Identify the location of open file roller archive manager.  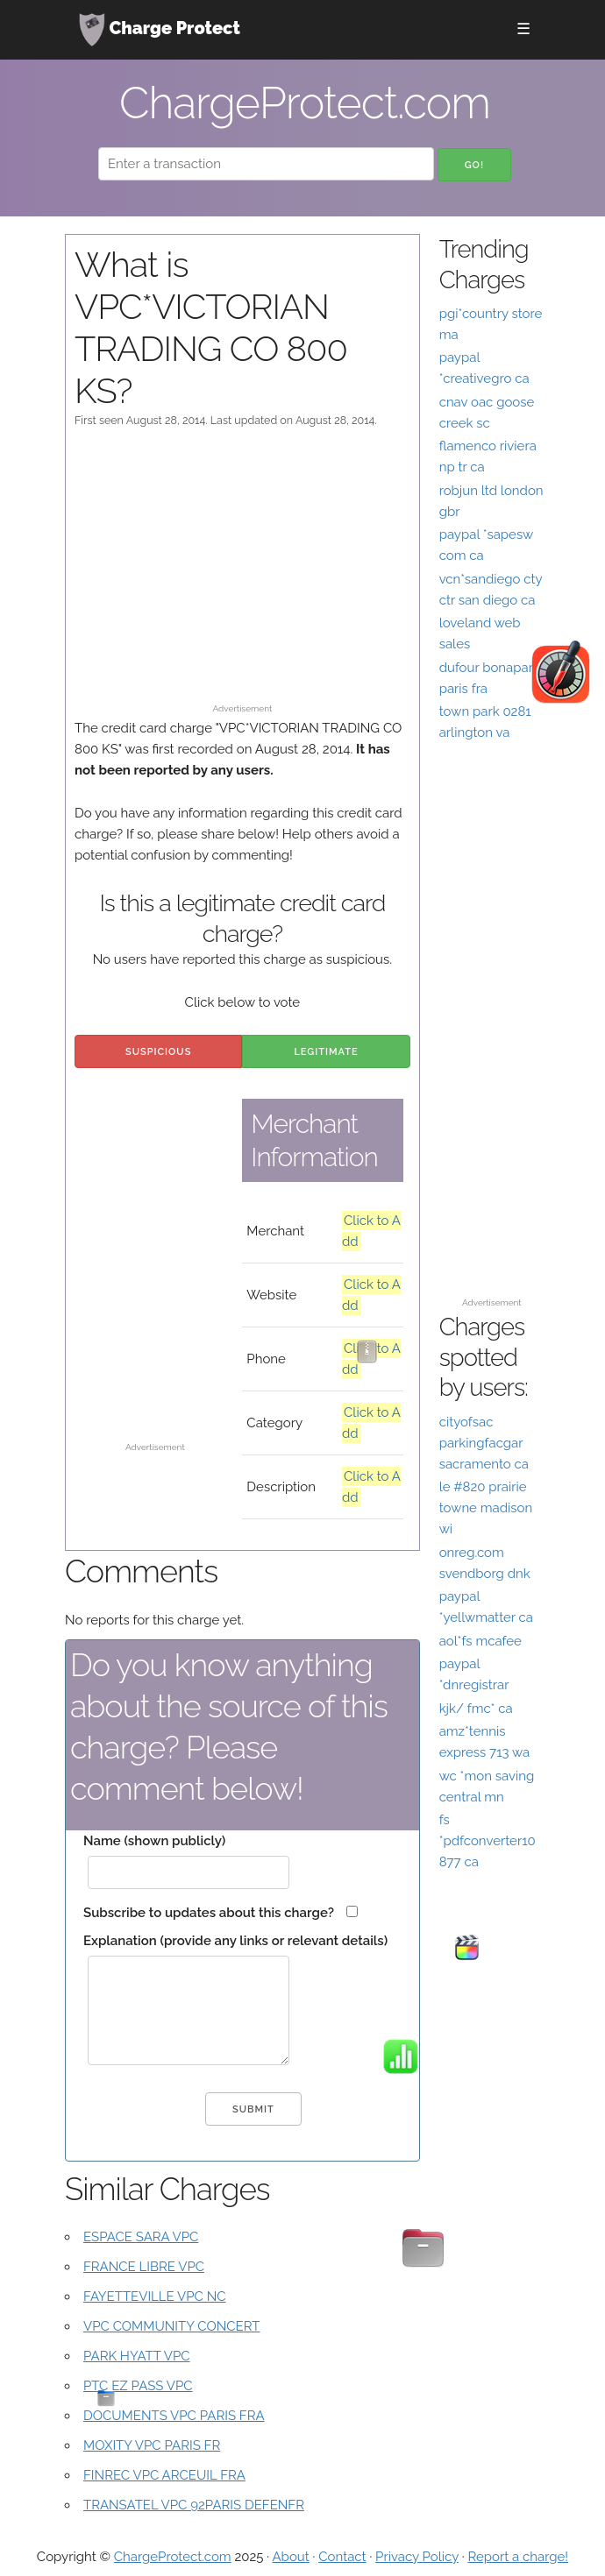
(367, 1351).